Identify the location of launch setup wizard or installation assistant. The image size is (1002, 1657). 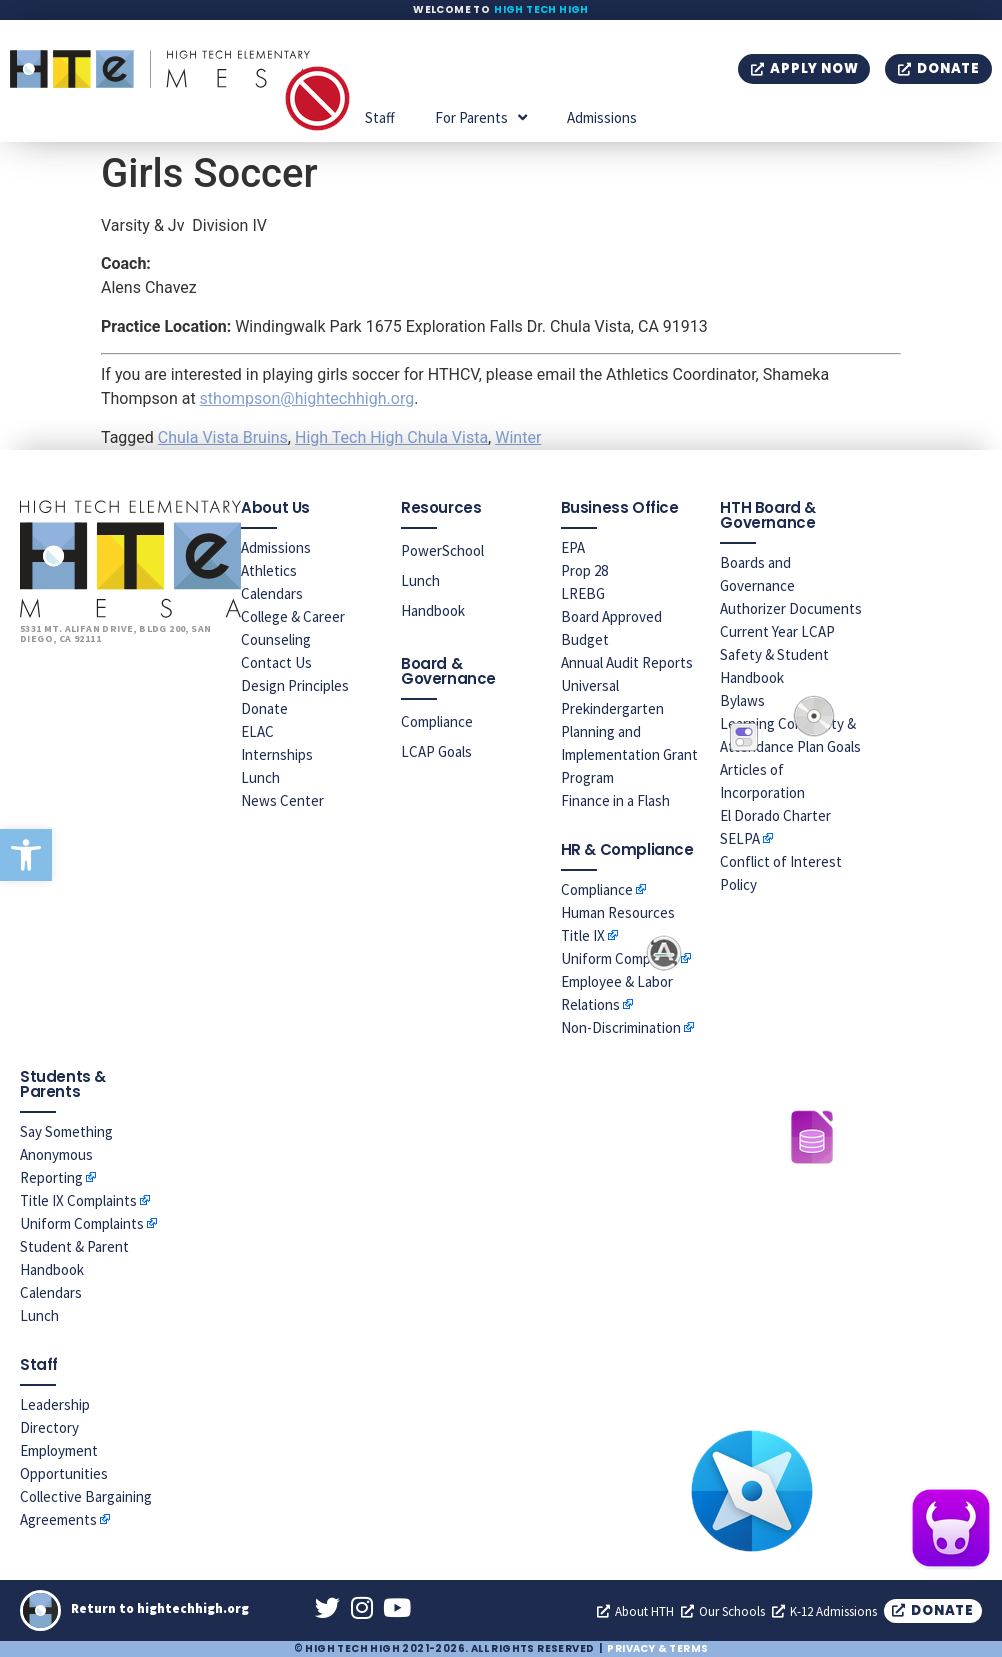
(752, 1491).